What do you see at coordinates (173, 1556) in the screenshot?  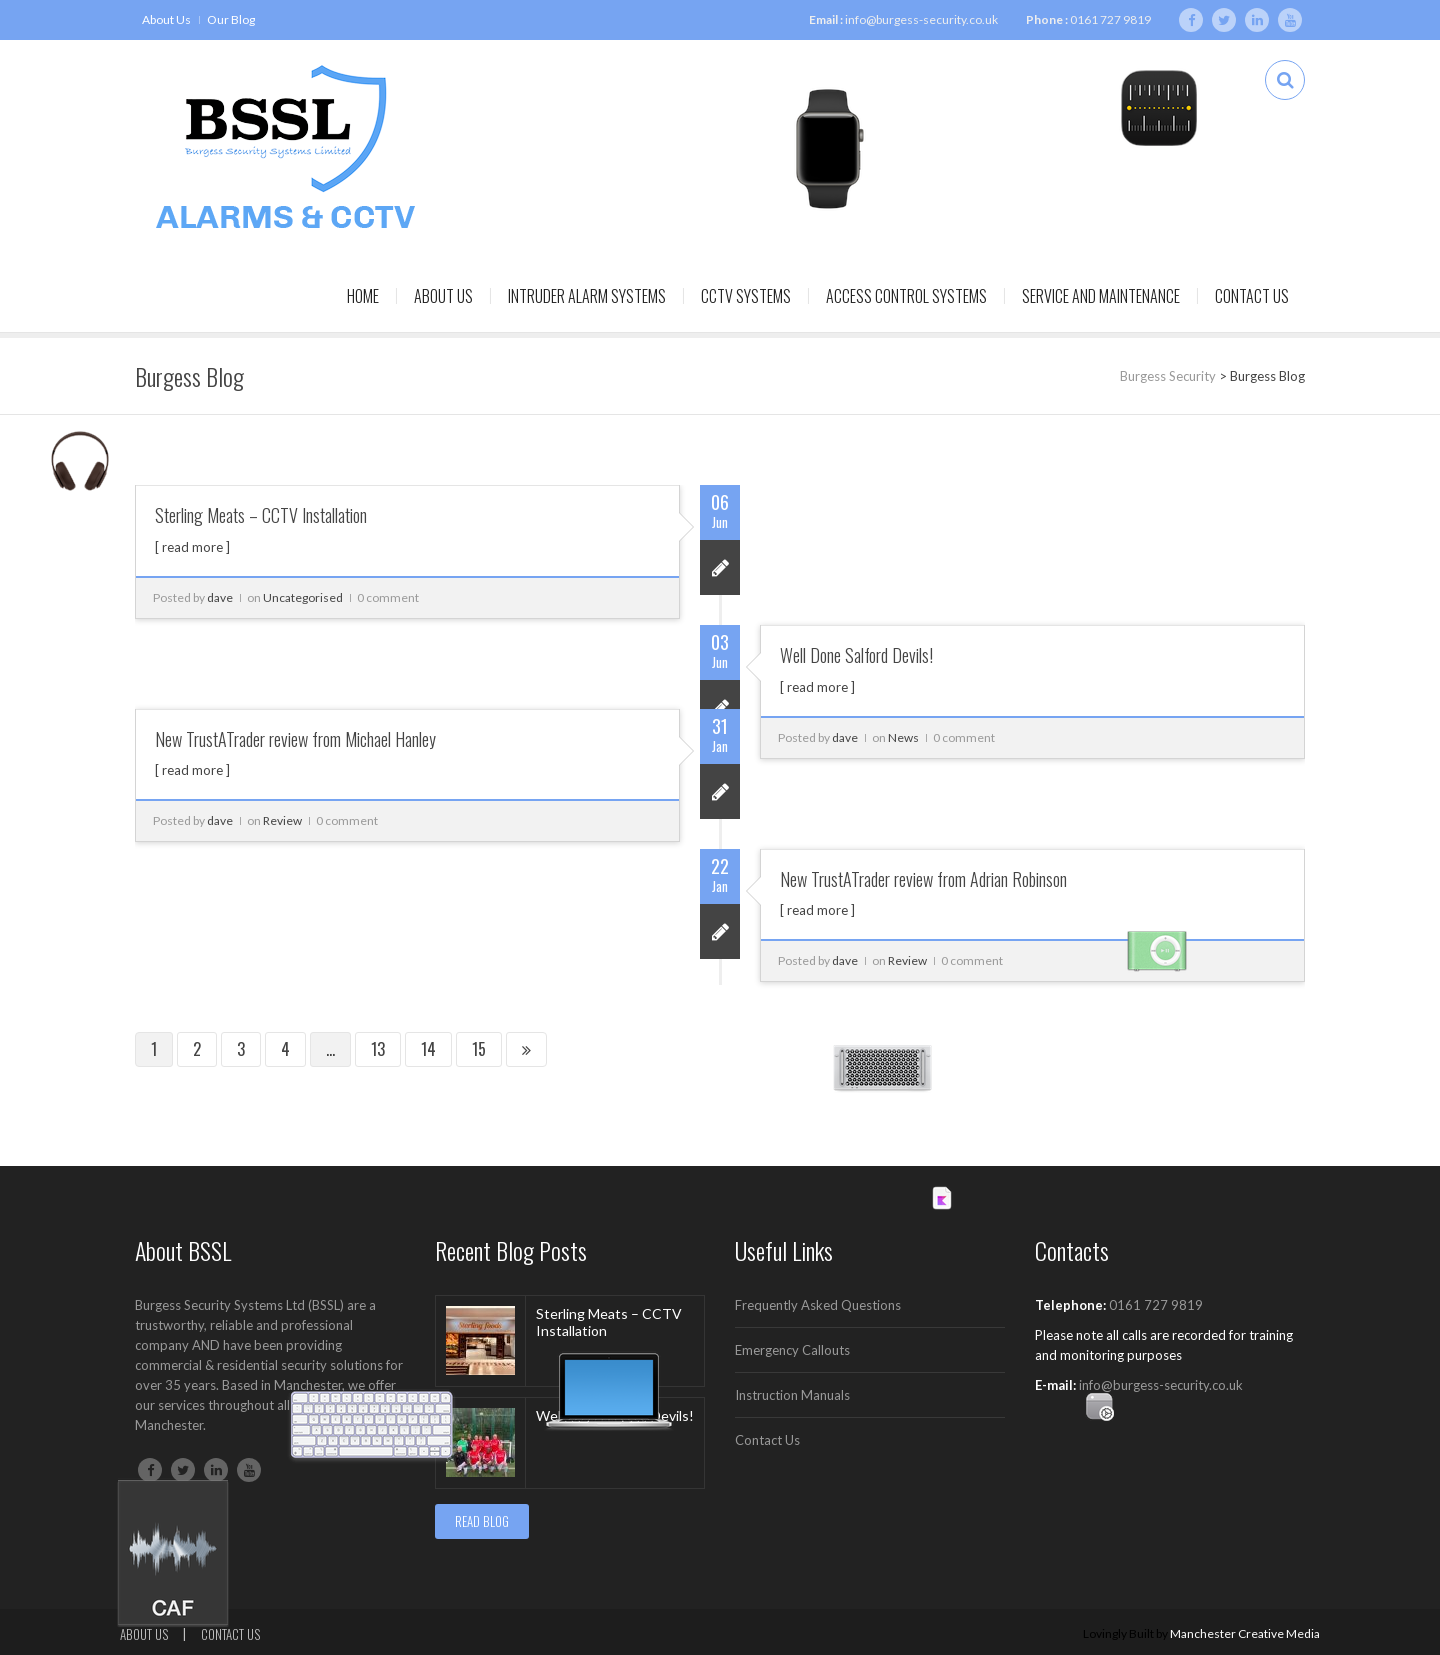 I see `a core audio format (.caf) file in GarageBand` at bounding box center [173, 1556].